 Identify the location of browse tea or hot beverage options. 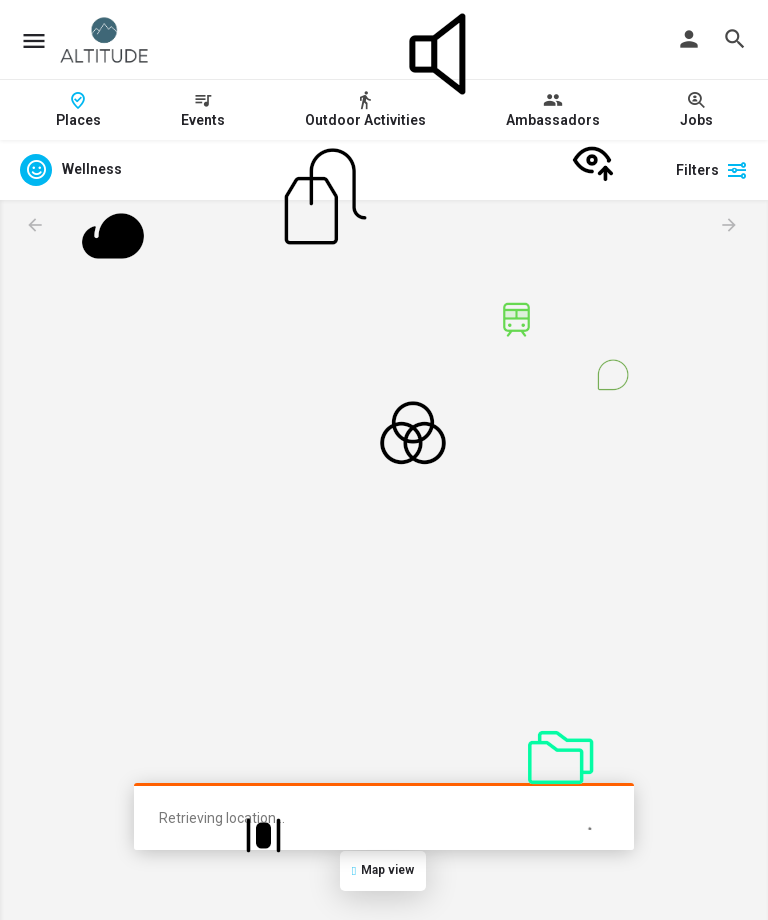
(322, 200).